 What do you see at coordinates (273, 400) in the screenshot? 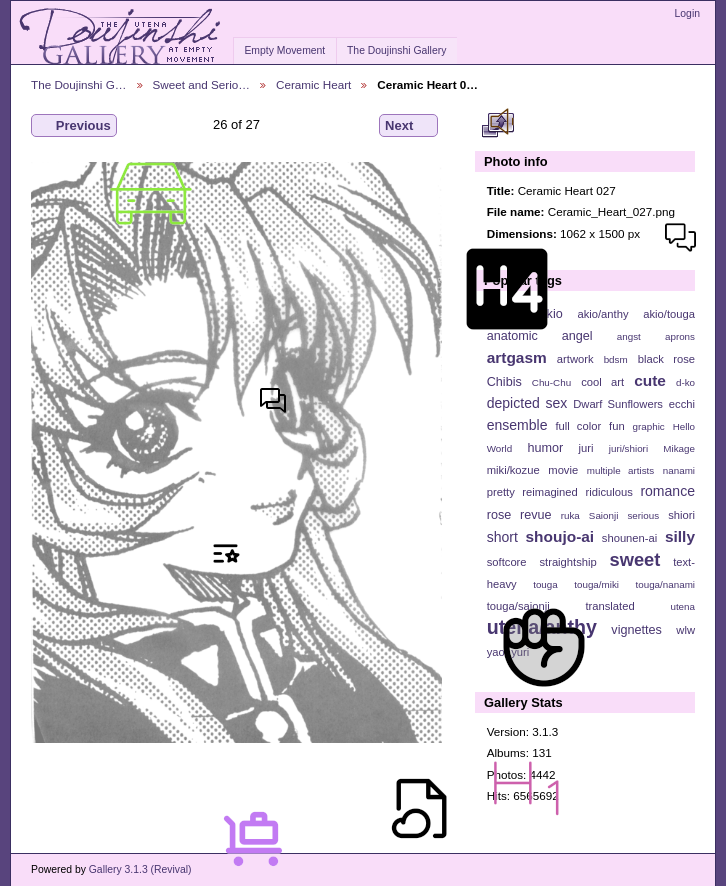
I see `open your messages or conversations` at bounding box center [273, 400].